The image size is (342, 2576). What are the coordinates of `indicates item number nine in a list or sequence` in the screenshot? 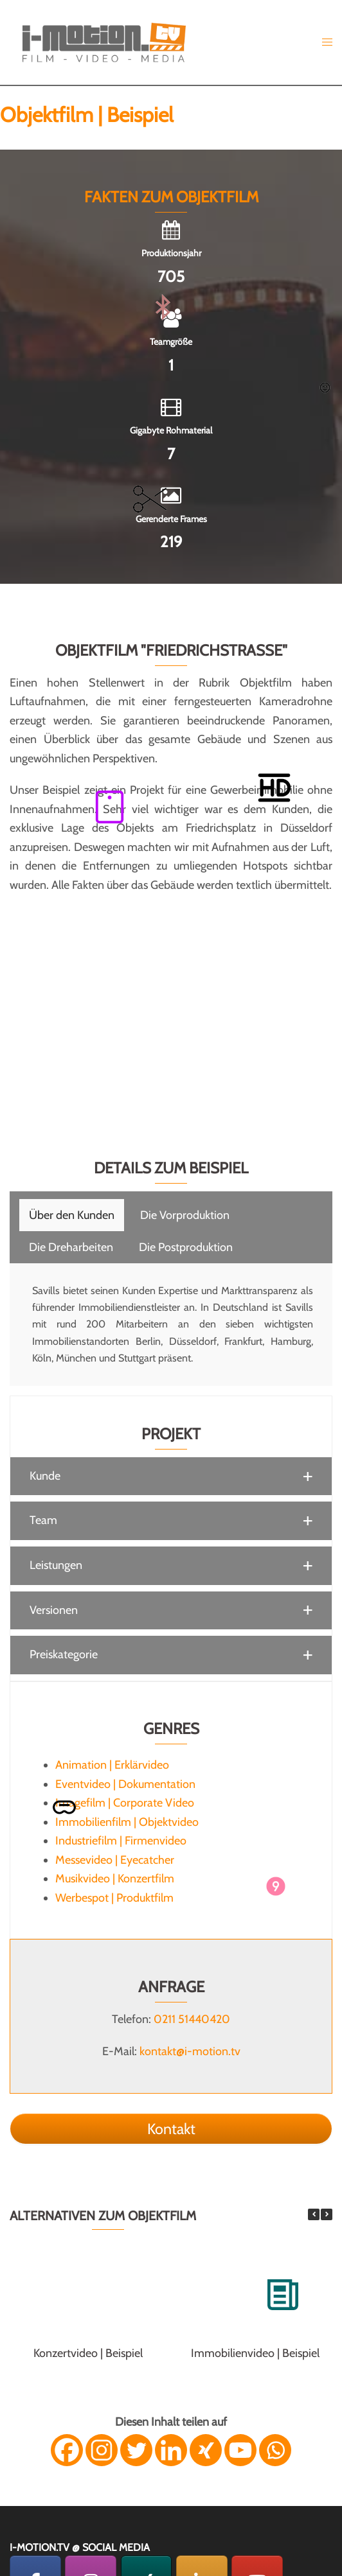 It's located at (276, 1886).